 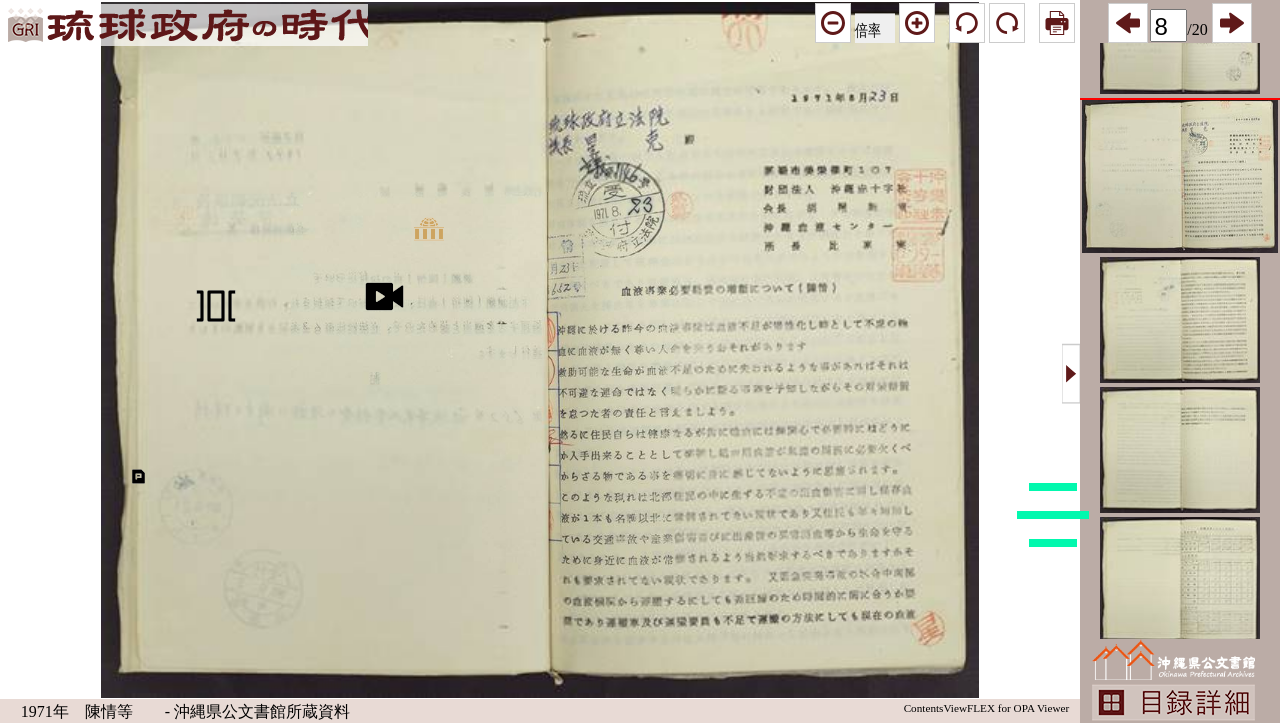 I want to click on open navigation menu, so click(x=1053, y=515).